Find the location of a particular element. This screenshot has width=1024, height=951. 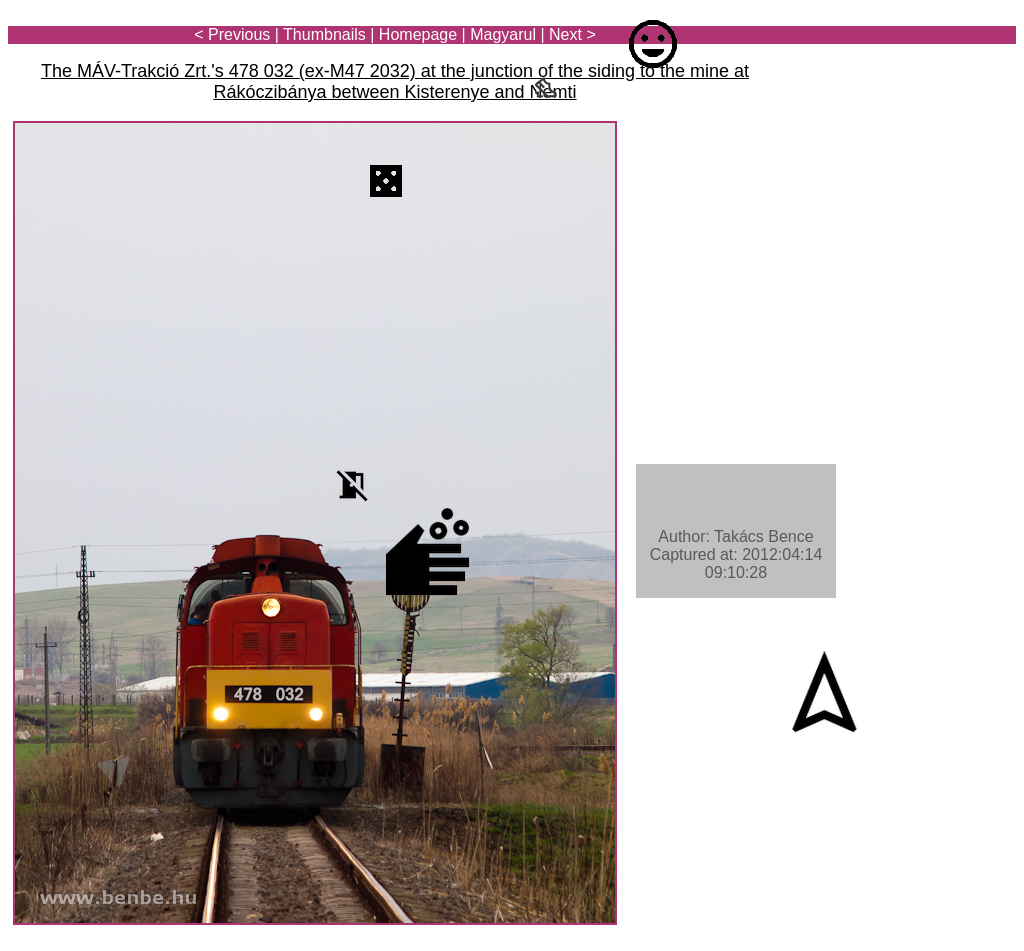

track your running or walking activity is located at coordinates (545, 88).